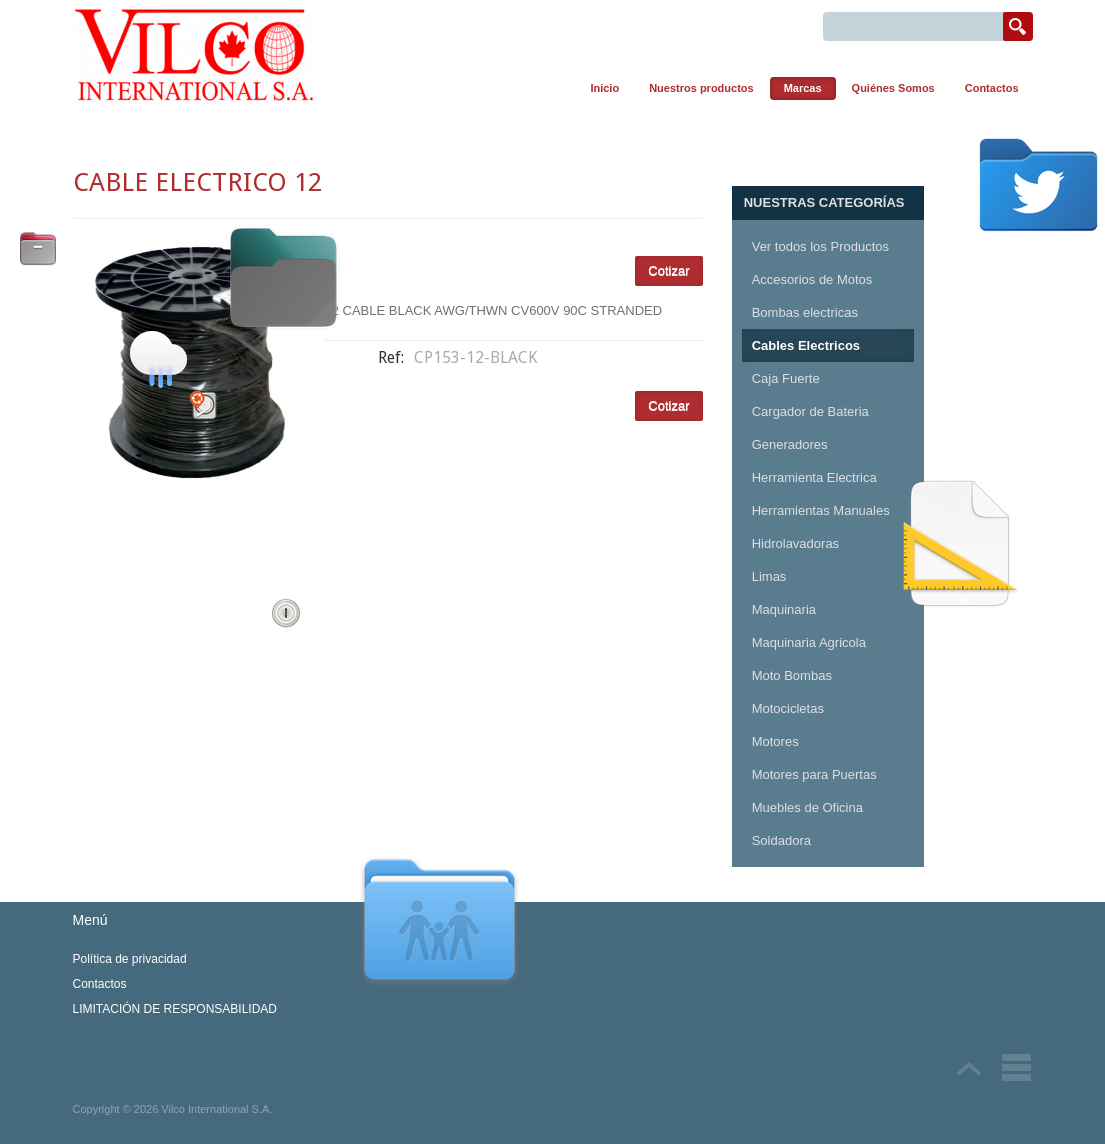  I want to click on drop files here to move them into this folder, so click(283, 277).